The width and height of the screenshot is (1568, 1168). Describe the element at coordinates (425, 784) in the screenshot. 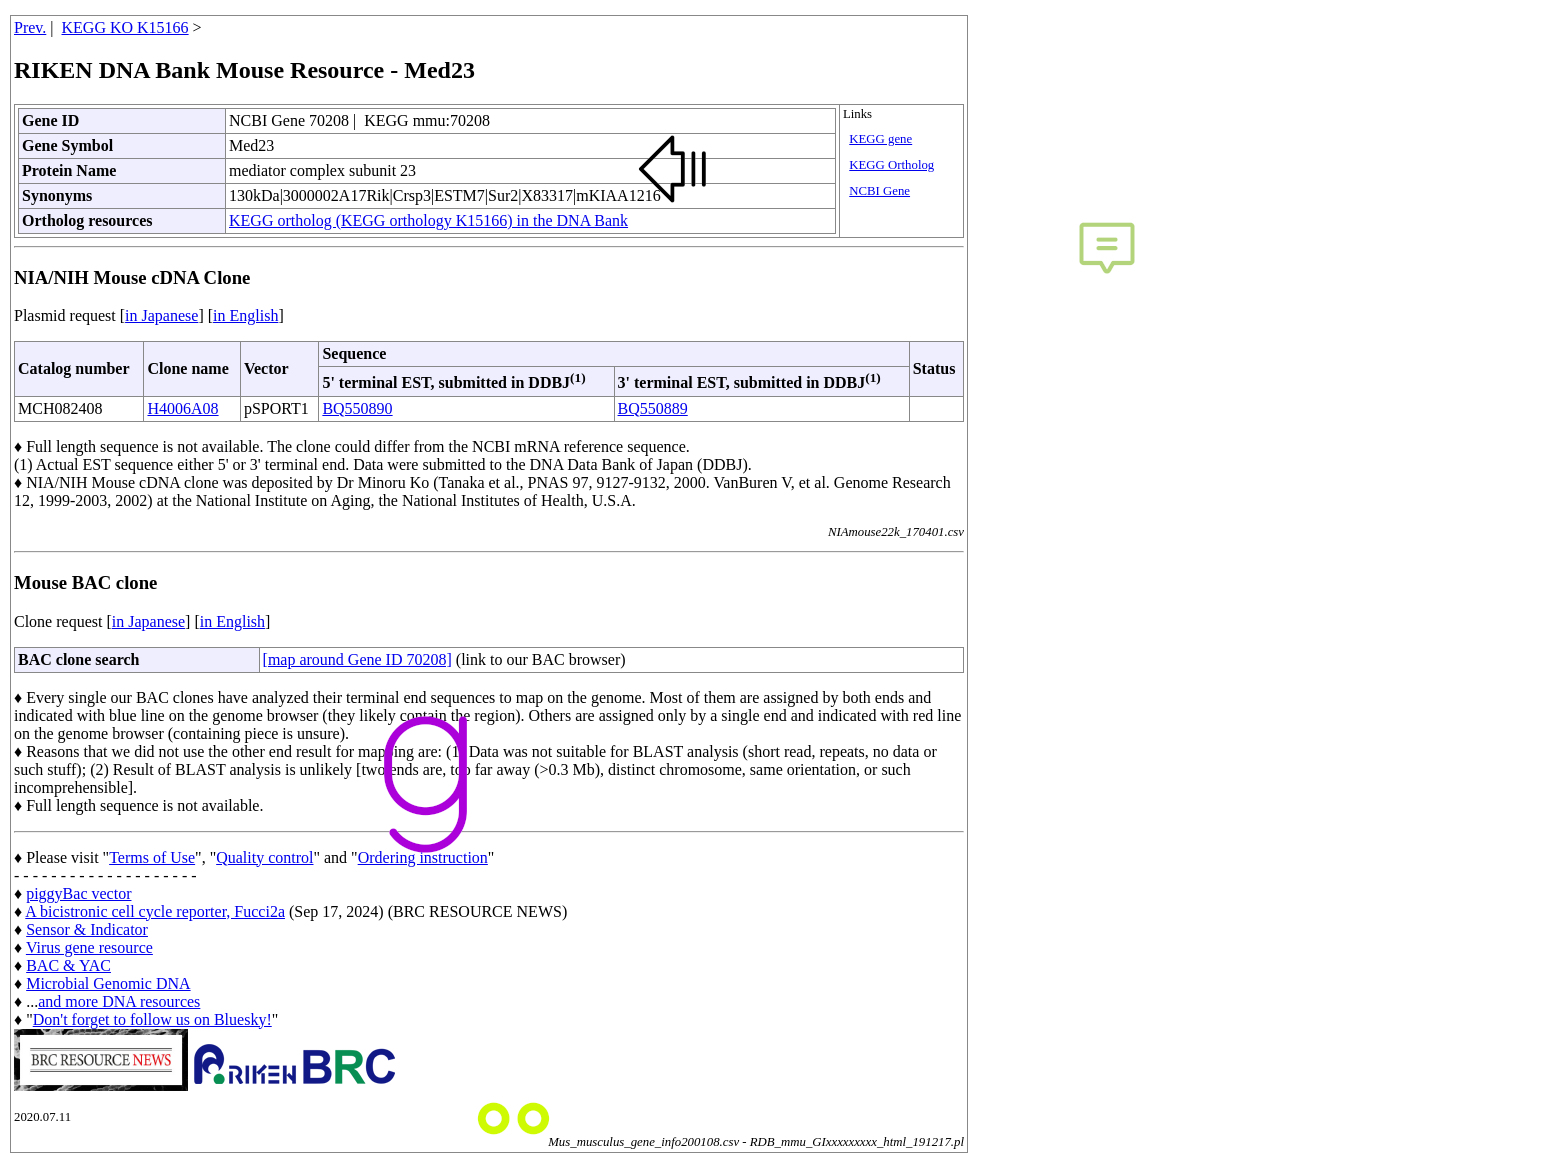

I see `open the goodreads app` at that location.